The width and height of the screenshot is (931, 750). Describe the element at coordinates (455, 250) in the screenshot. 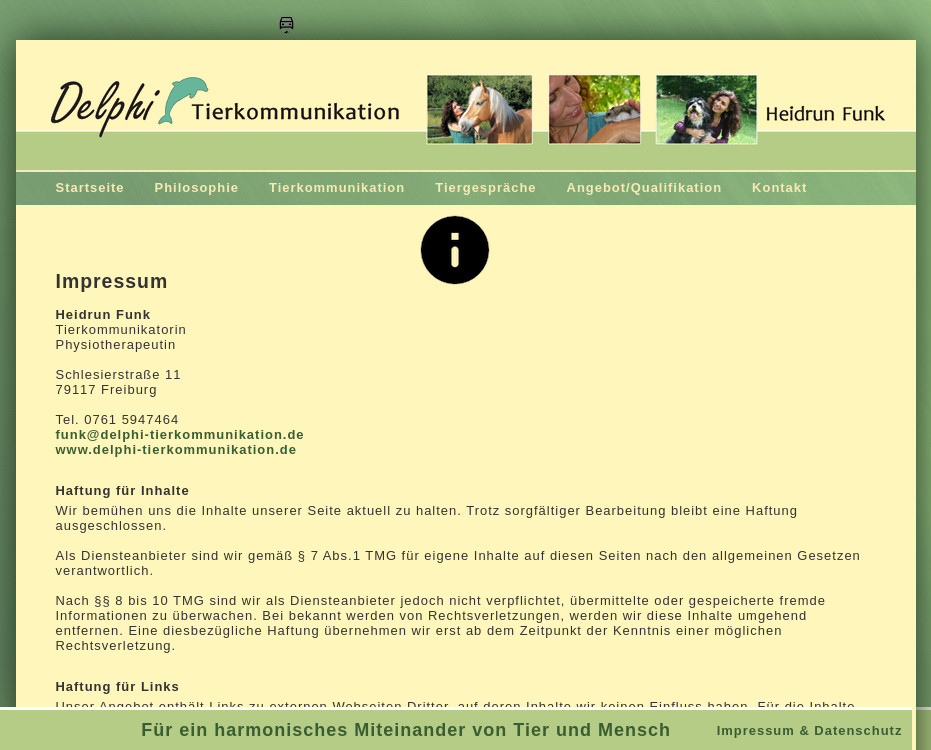

I see `view more information` at that location.